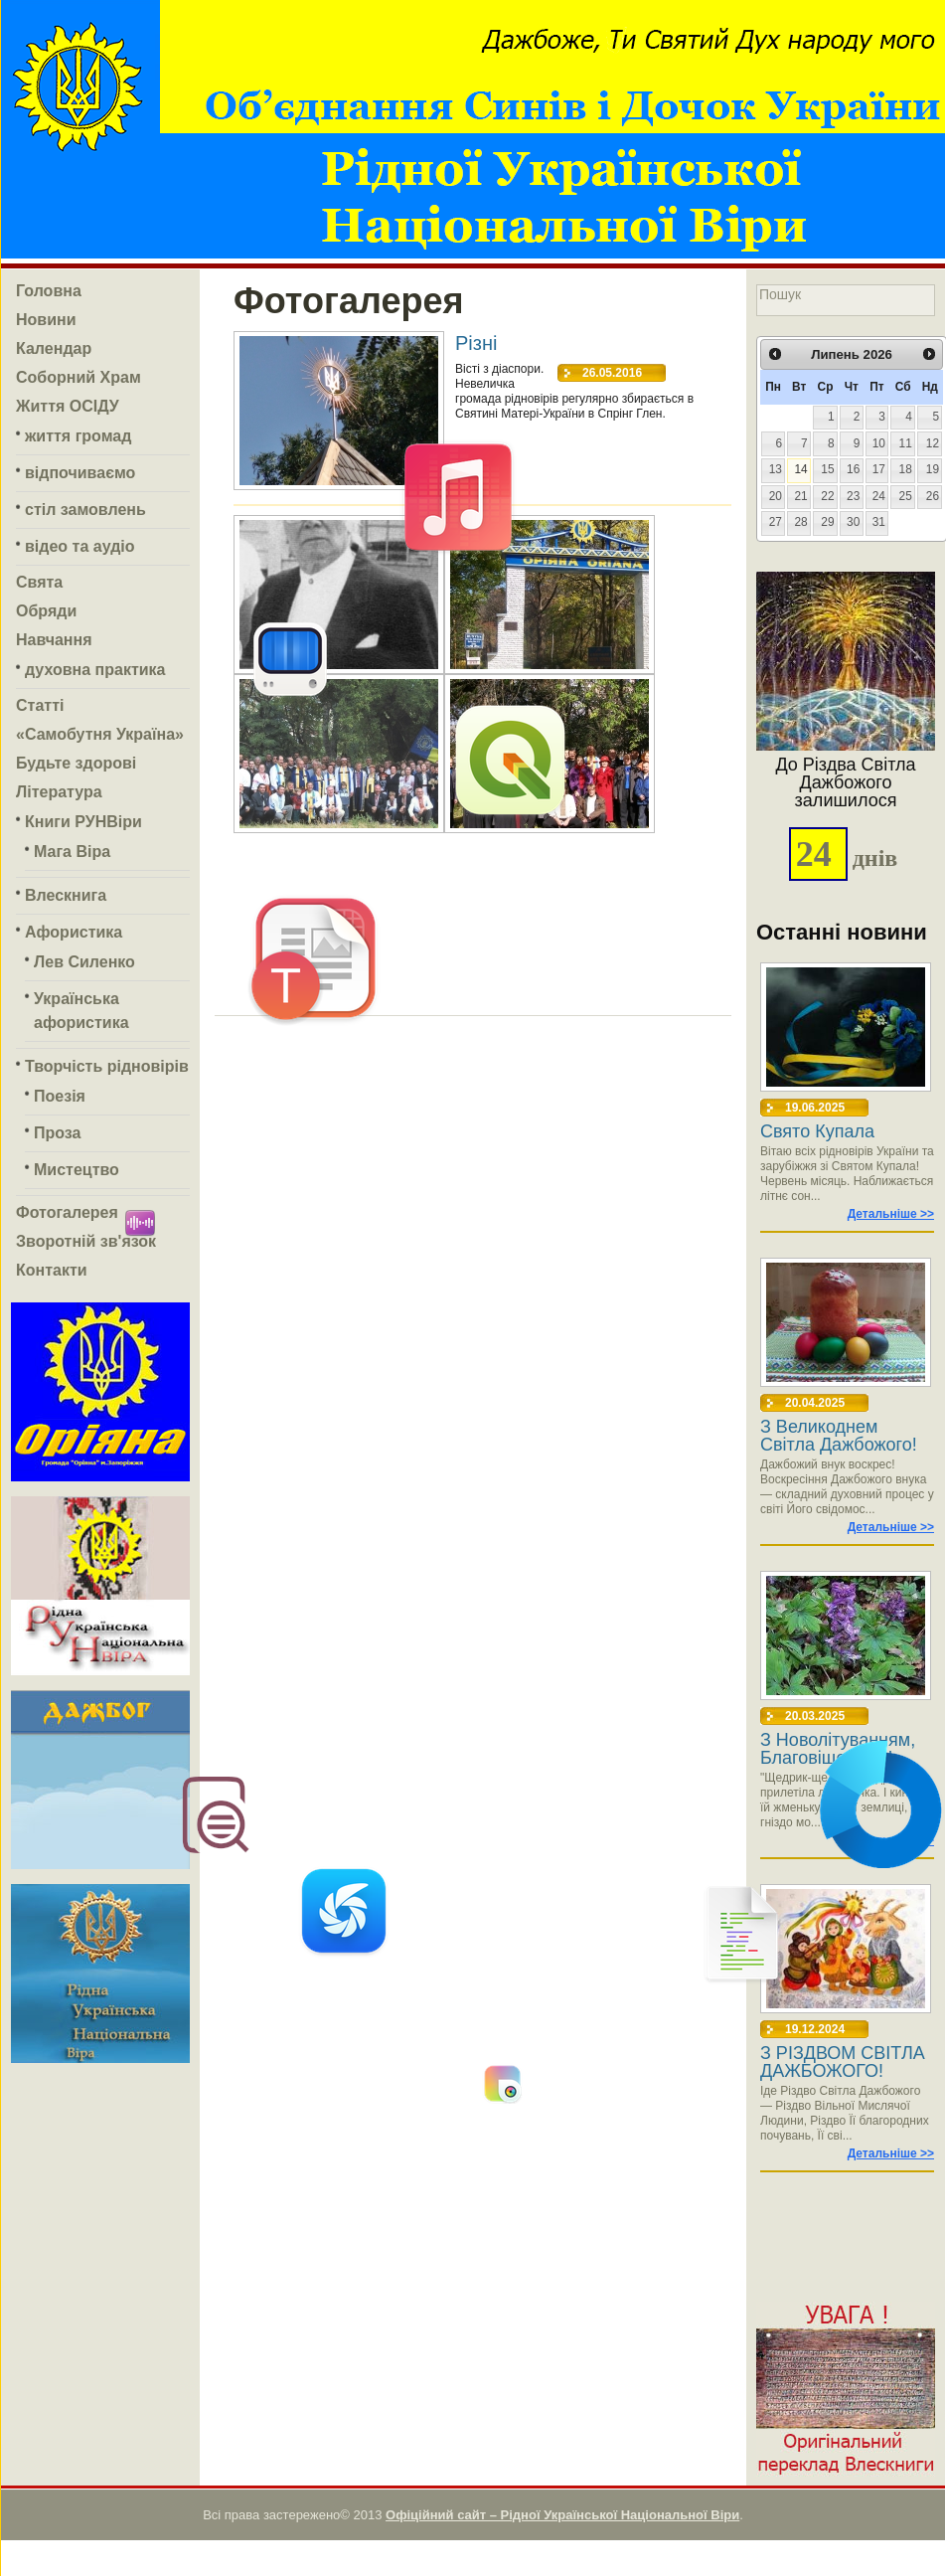 The width and height of the screenshot is (946, 2576). Describe the element at coordinates (458, 497) in the screenshot. I see `open the music player app` at that location.